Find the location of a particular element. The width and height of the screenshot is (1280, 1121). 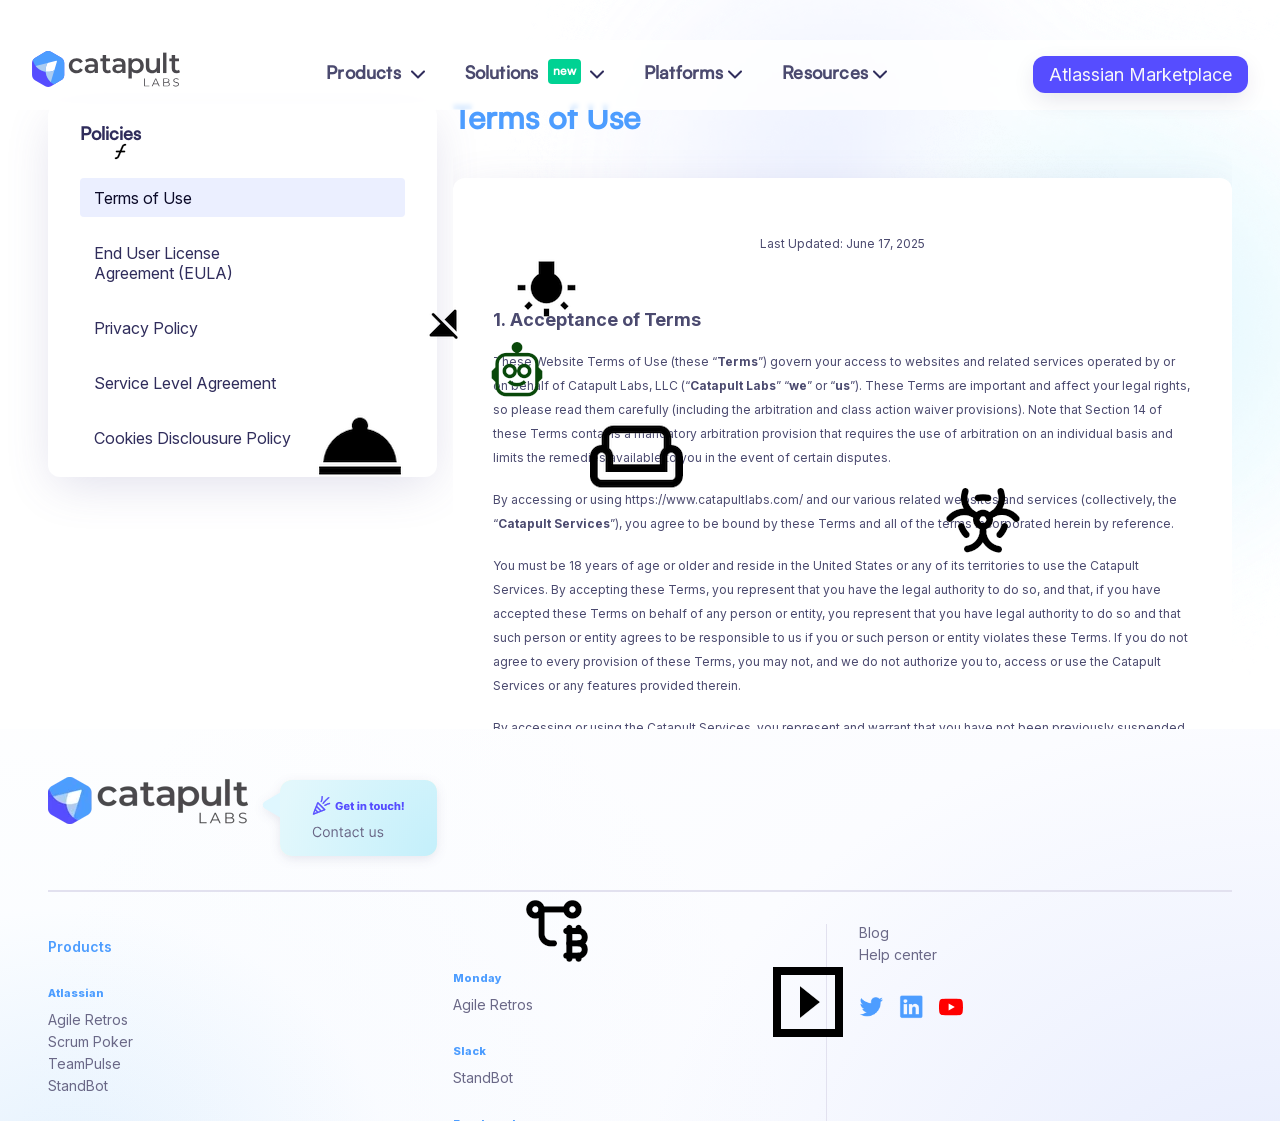

indicates hazardous or dangerous content is located at coordinates (983, 520).